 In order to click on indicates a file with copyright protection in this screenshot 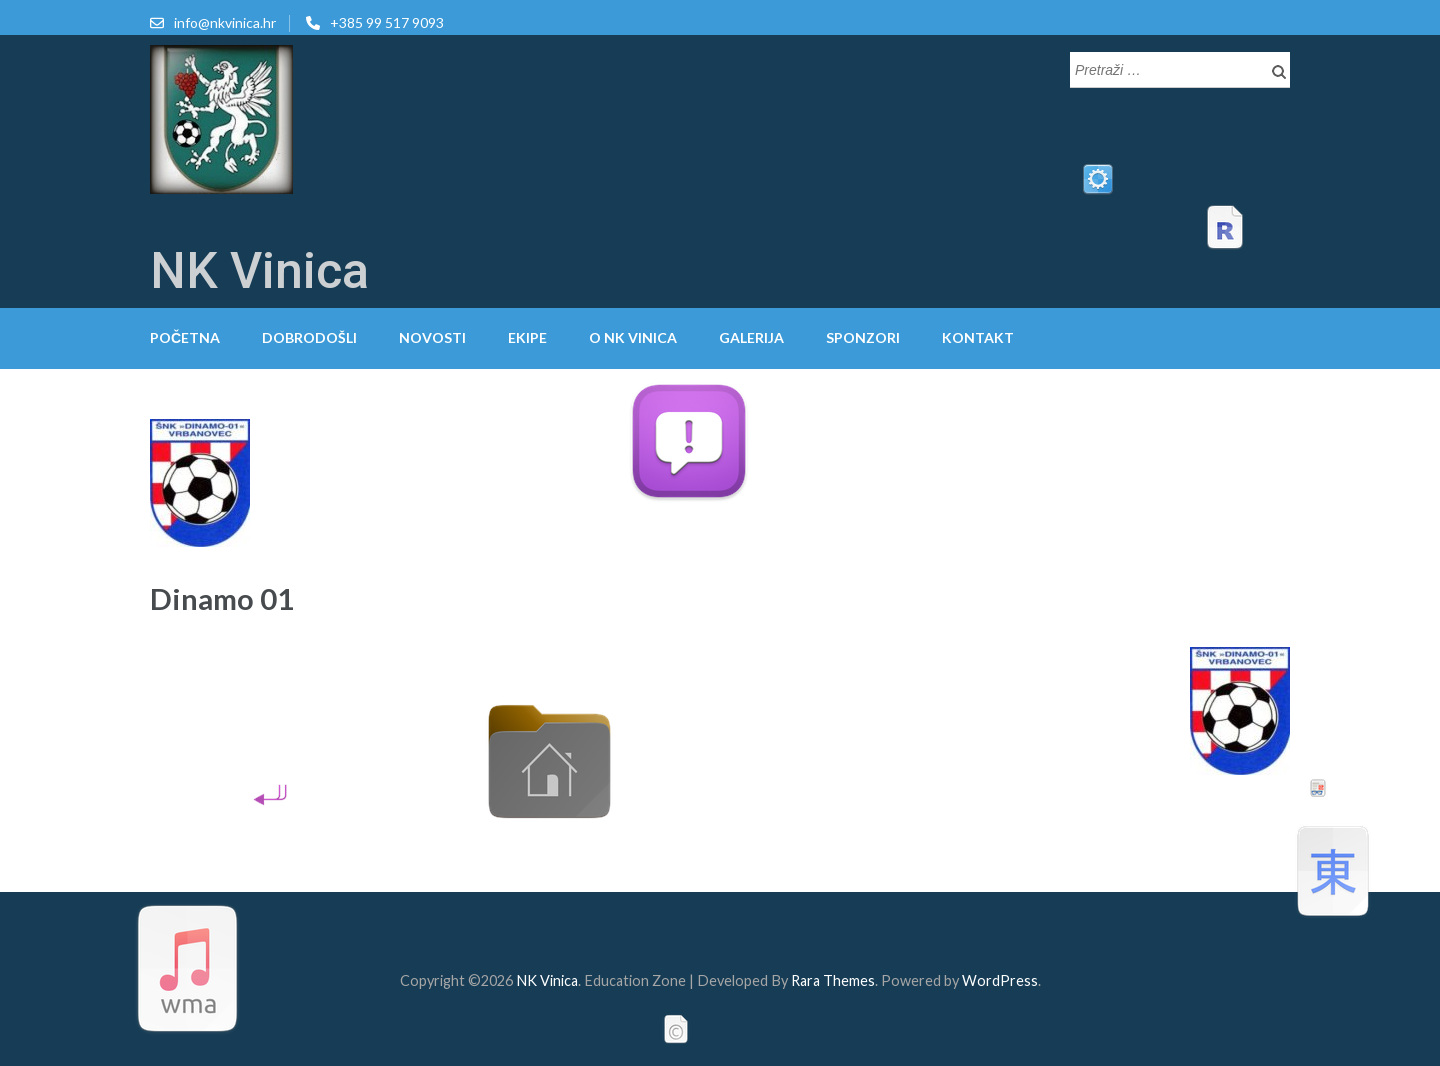, I will do `click(676, 1029)`.